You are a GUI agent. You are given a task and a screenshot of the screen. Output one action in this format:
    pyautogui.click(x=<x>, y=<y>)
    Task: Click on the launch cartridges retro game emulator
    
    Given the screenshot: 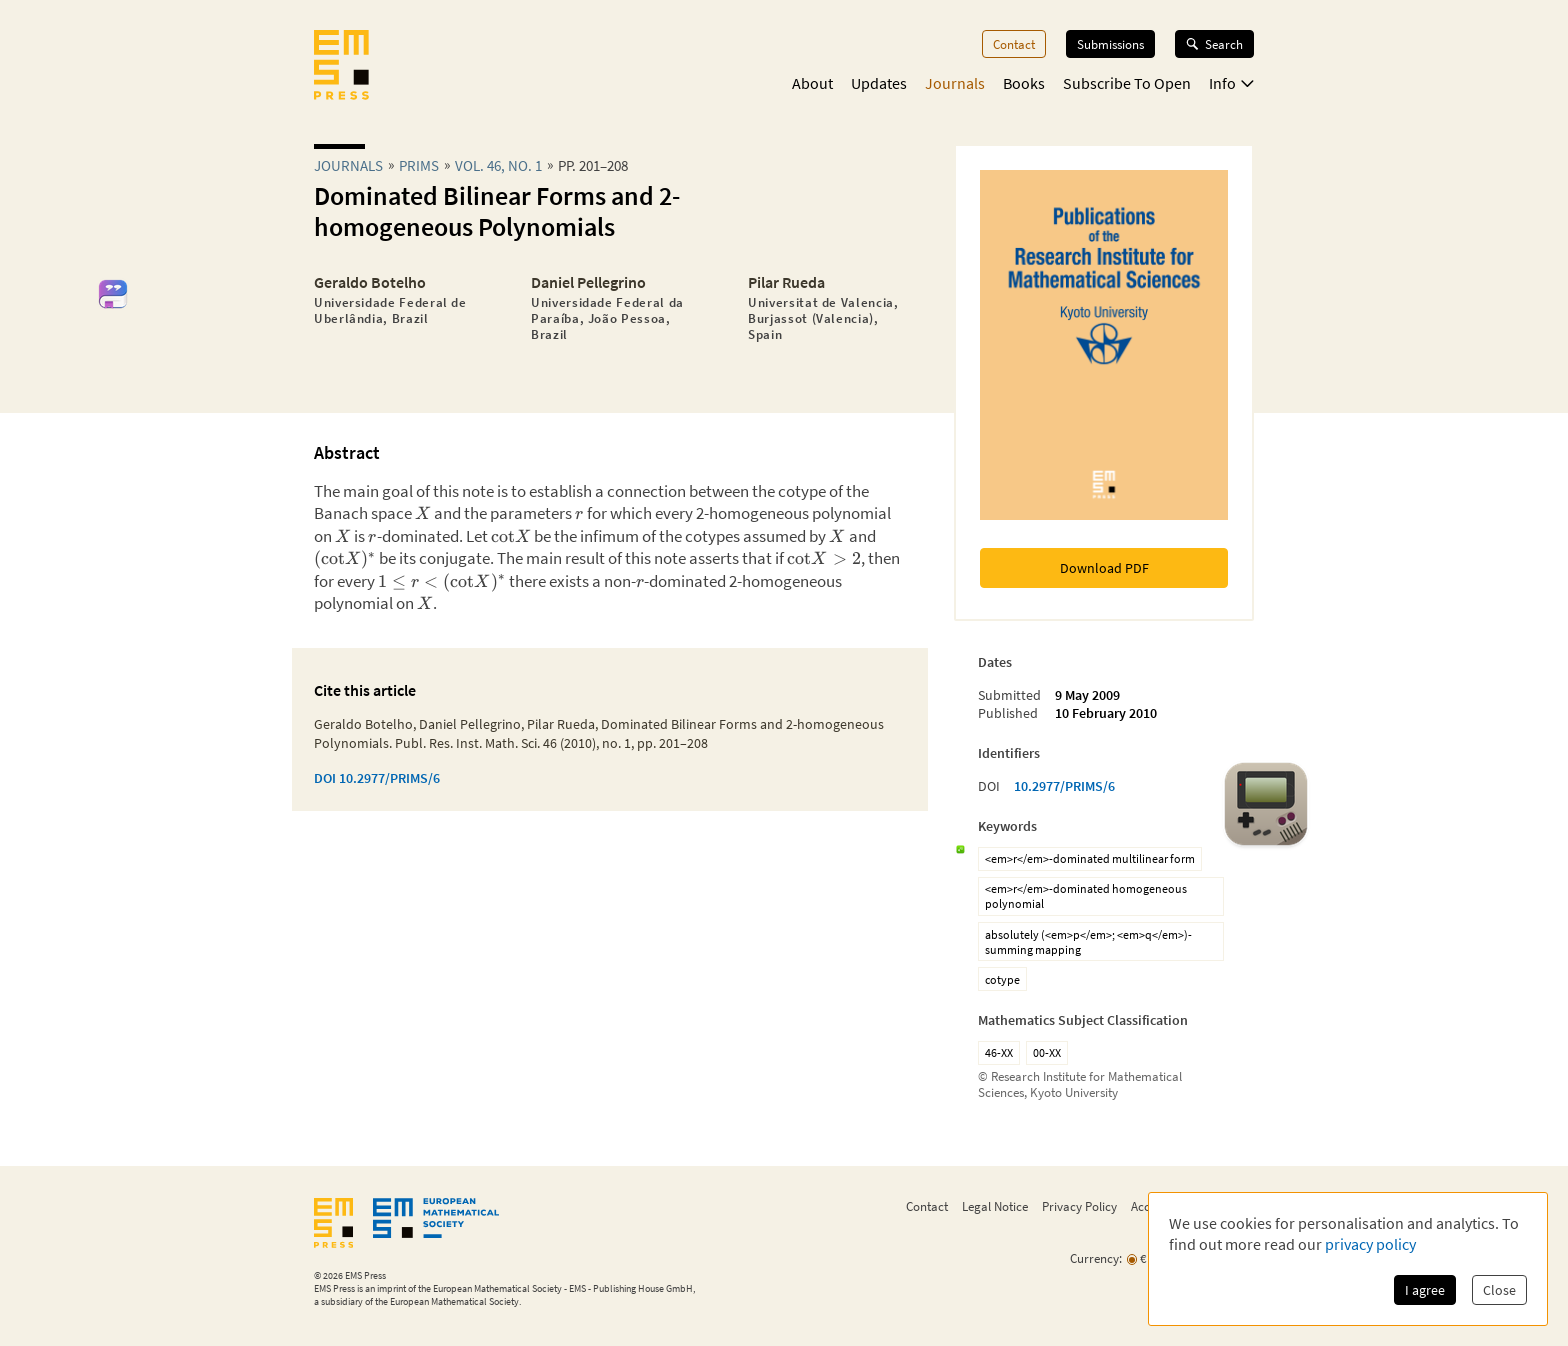 What is the action you would take?
    pyautogui.click(x=1266, y=804)
    